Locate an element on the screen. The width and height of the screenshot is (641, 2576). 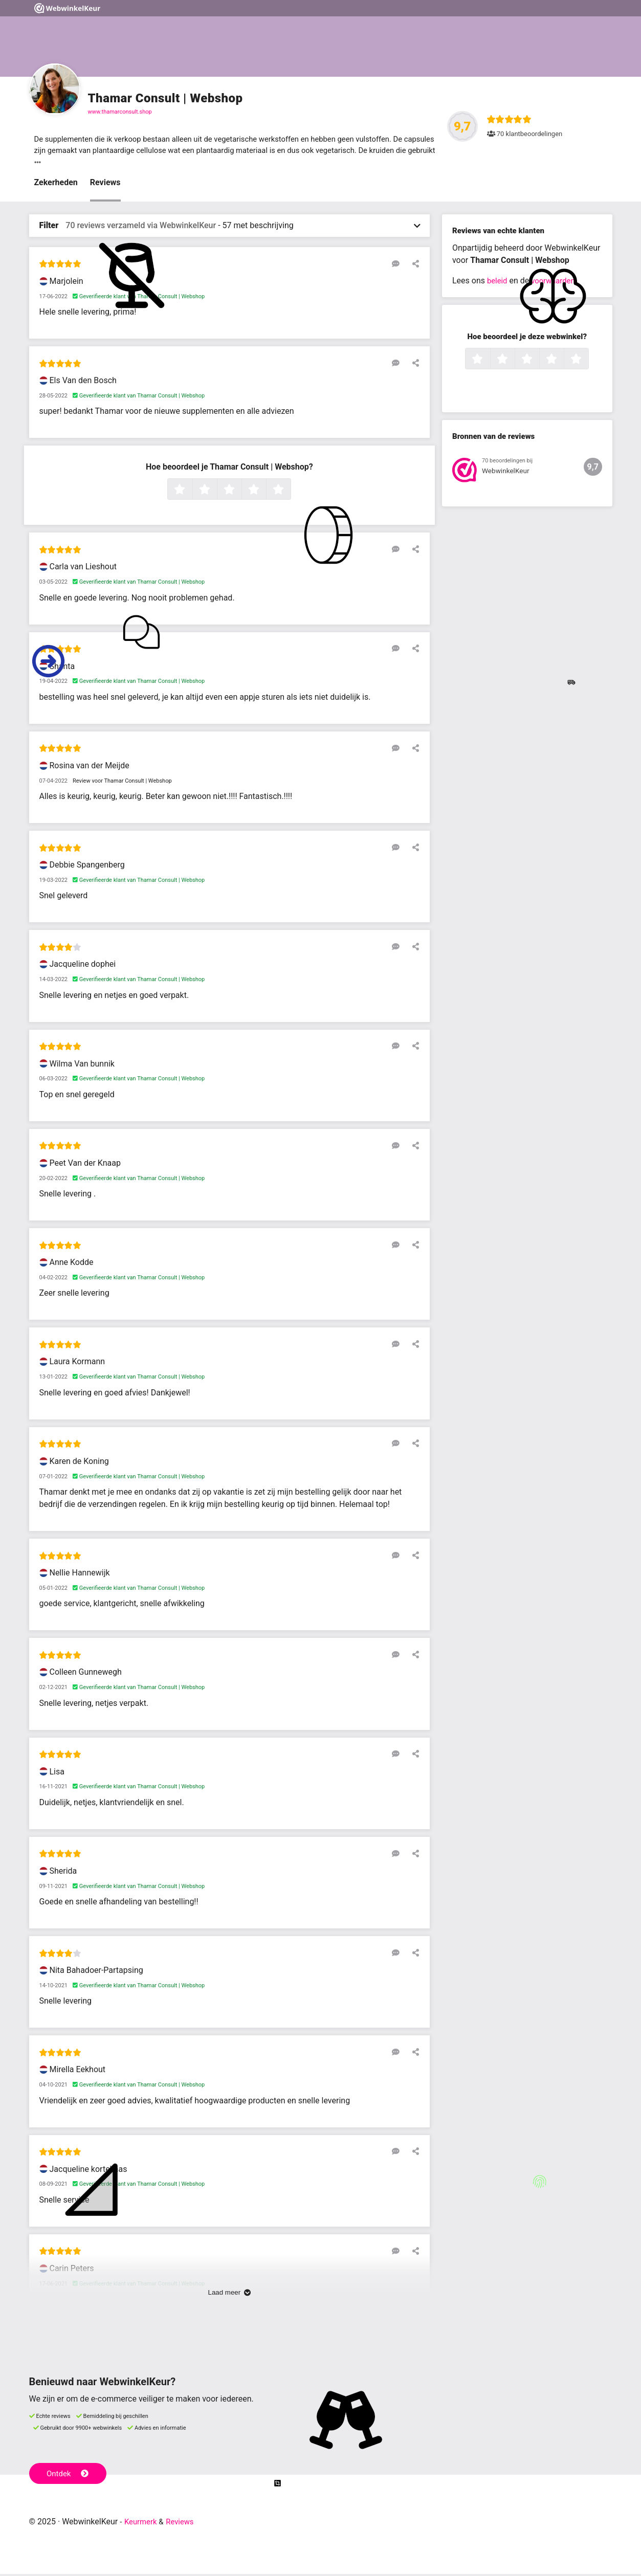
authenticate with biometric fingerprint is located at coordinates (540, 2182).